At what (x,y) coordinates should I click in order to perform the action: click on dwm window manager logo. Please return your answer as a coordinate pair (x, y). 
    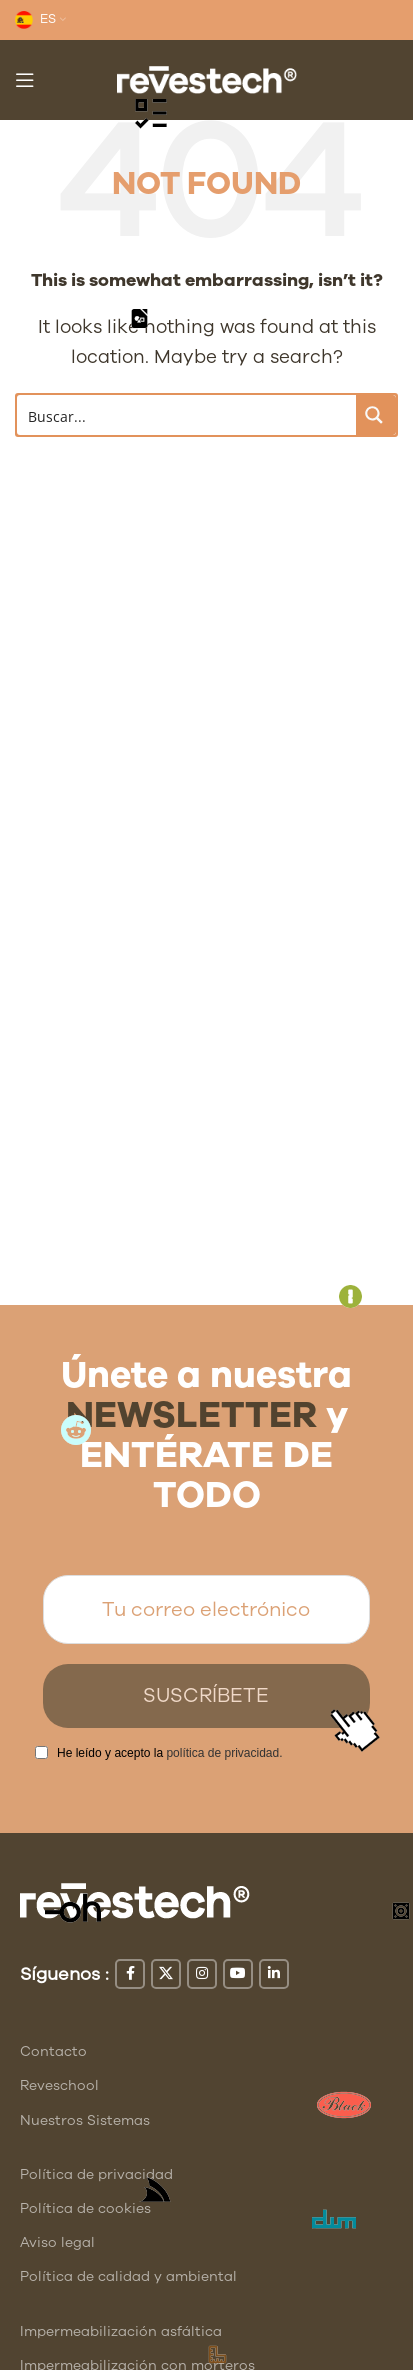
    Looking at the image, I should click on (334, 2219).